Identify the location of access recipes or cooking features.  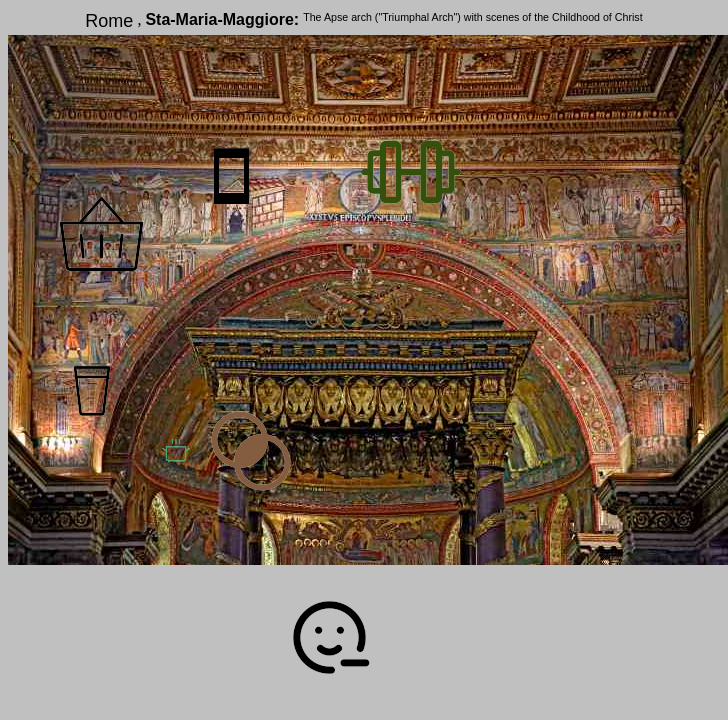
(176, 452).